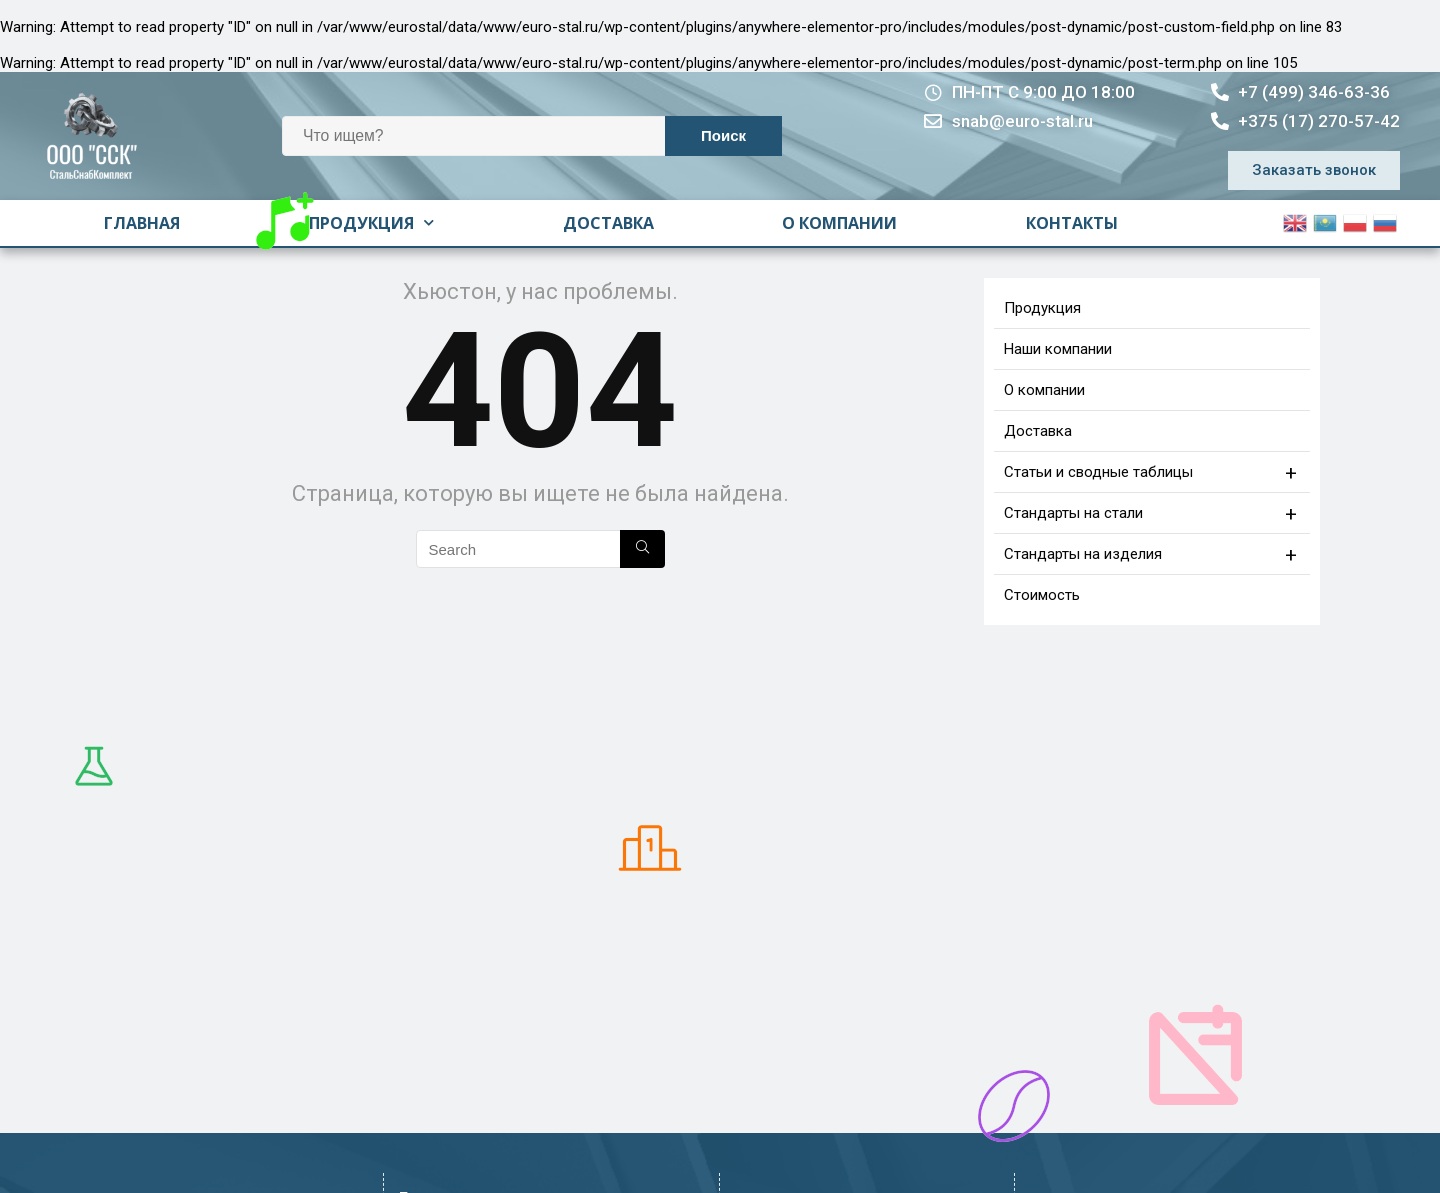  Describe the element at coordinates (1014, 1106) in the screenshot. I see `browse coffee shop locations` at that location.